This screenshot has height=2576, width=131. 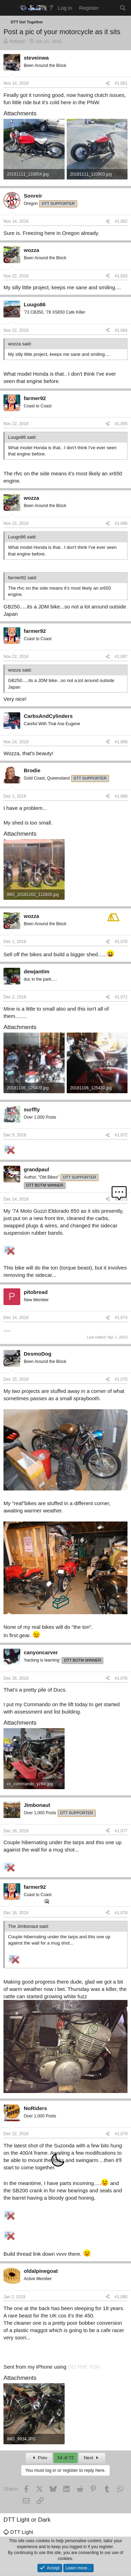 I want to click on move item up and to the right, so click(x=42, y=127).